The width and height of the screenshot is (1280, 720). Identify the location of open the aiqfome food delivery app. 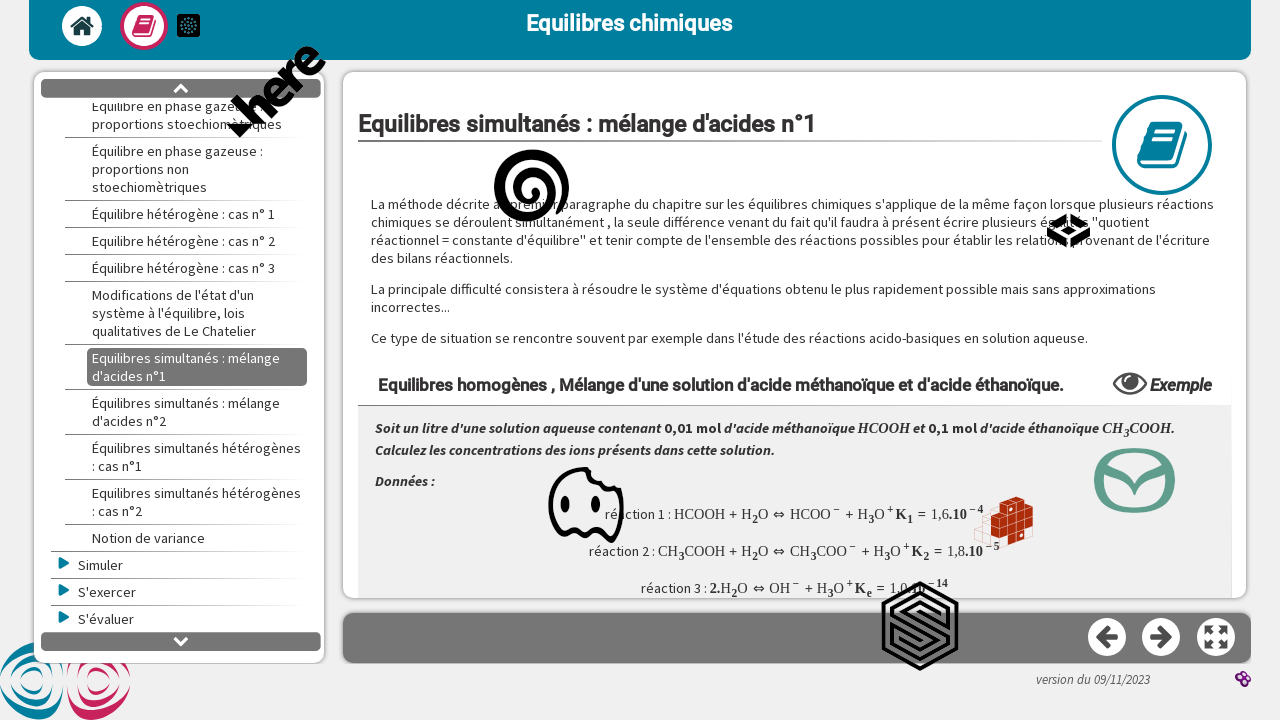
(586, 505).